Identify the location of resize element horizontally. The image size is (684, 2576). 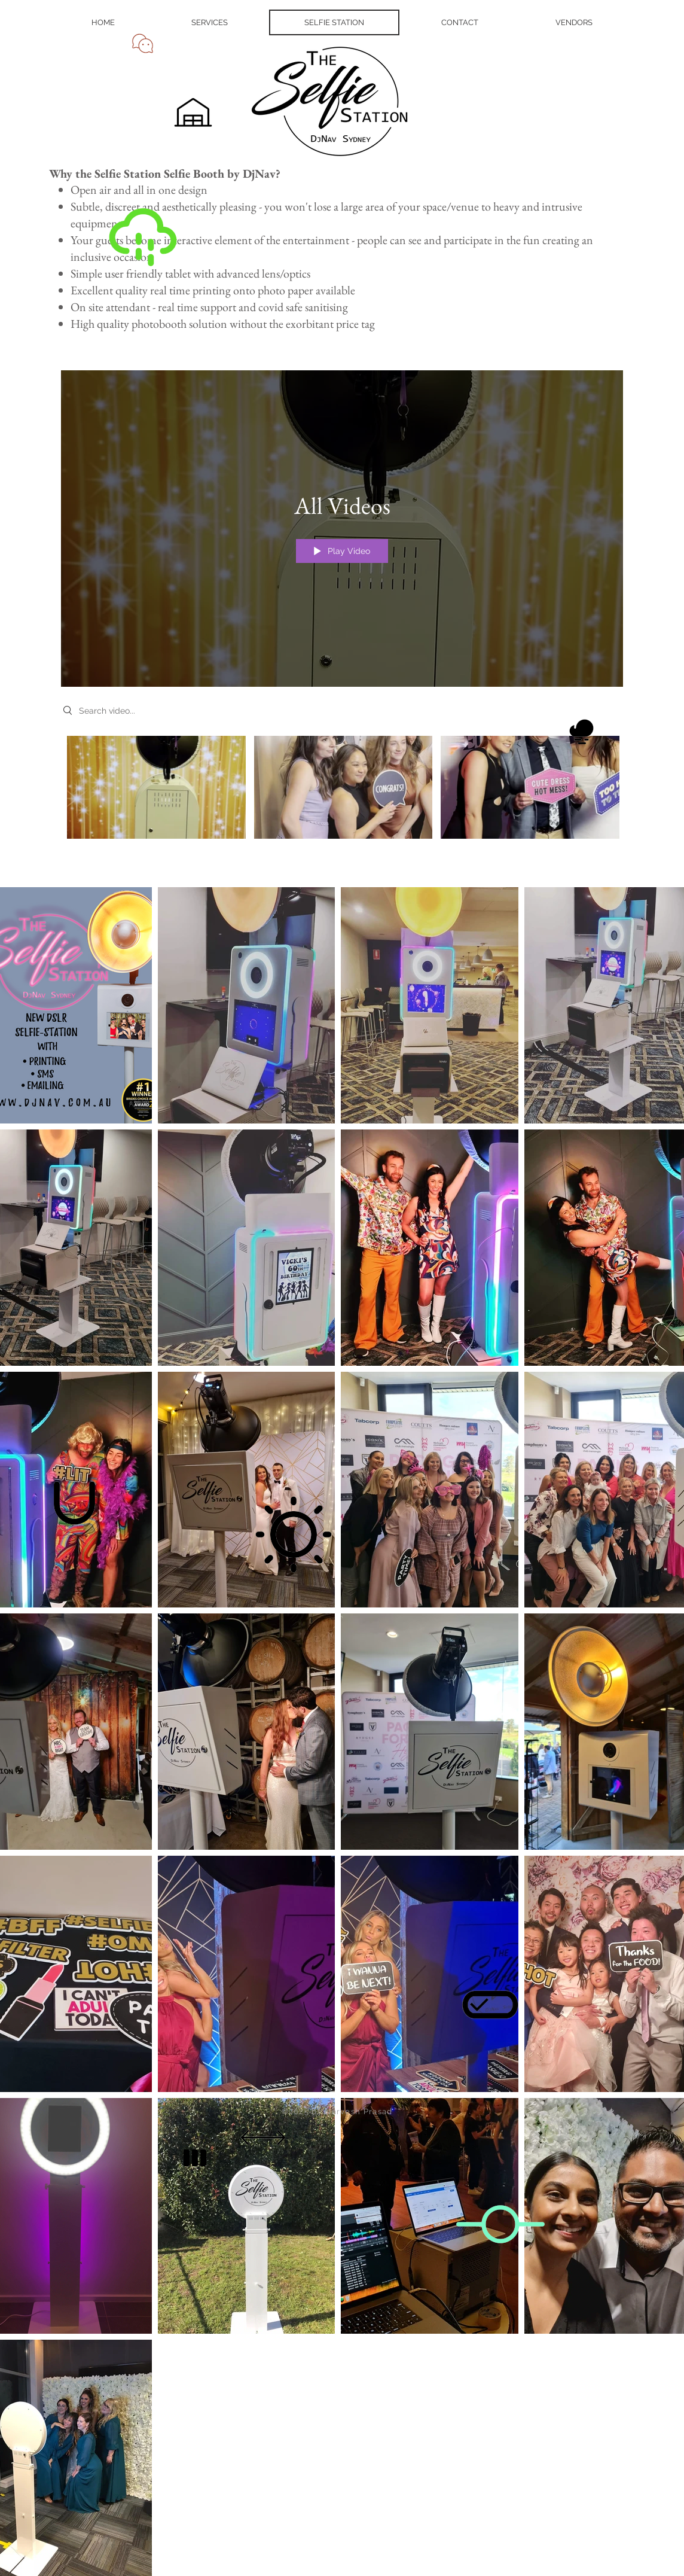
(263, 2137).